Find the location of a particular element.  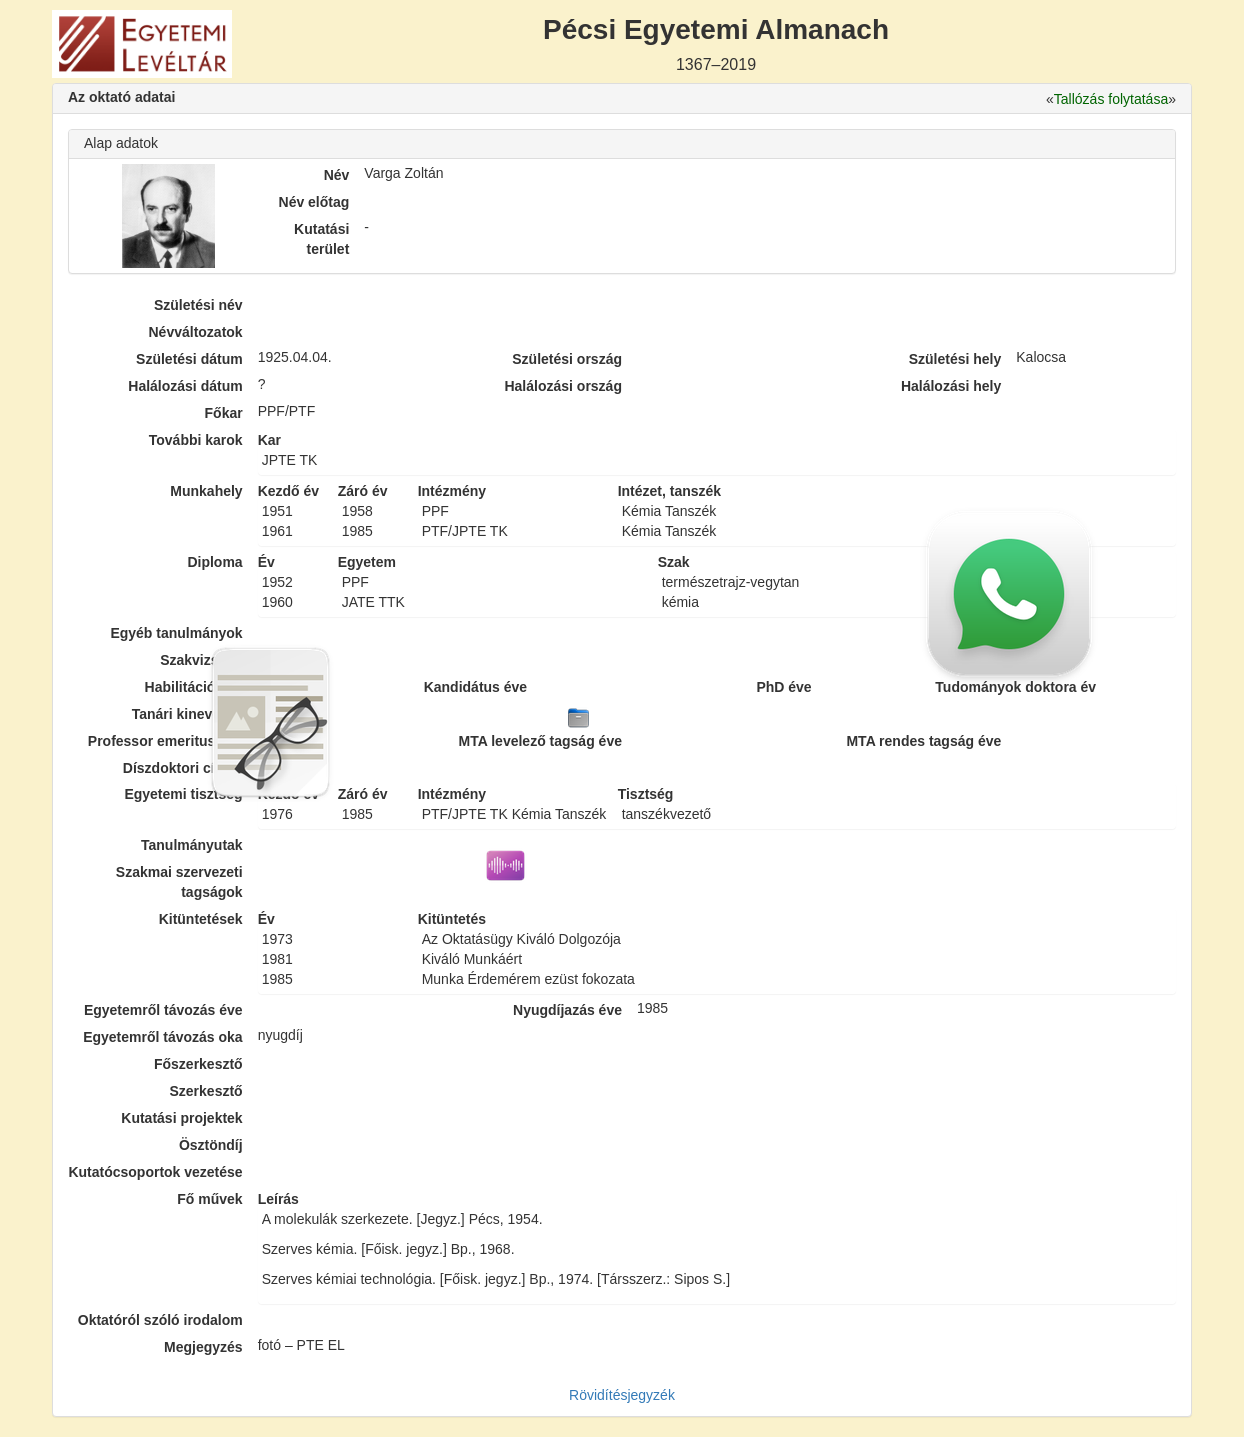

open office productivity suite is located at coordinates (270, 722).